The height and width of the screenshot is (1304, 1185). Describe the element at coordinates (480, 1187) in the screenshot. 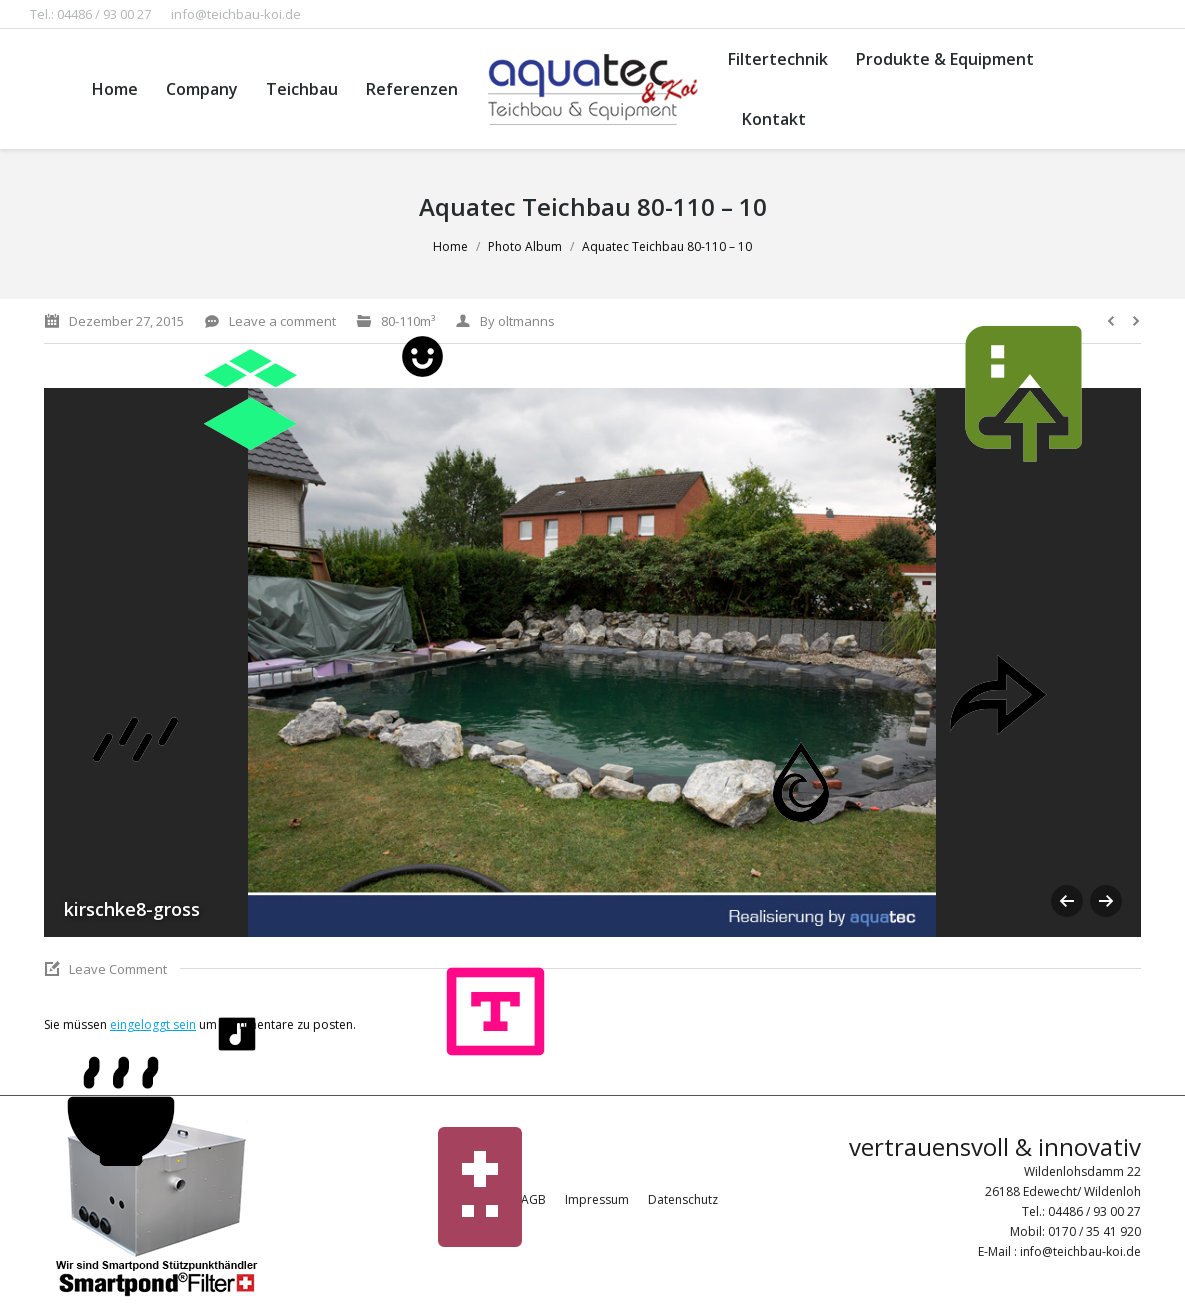

I see `access remote control functionality` at that location.